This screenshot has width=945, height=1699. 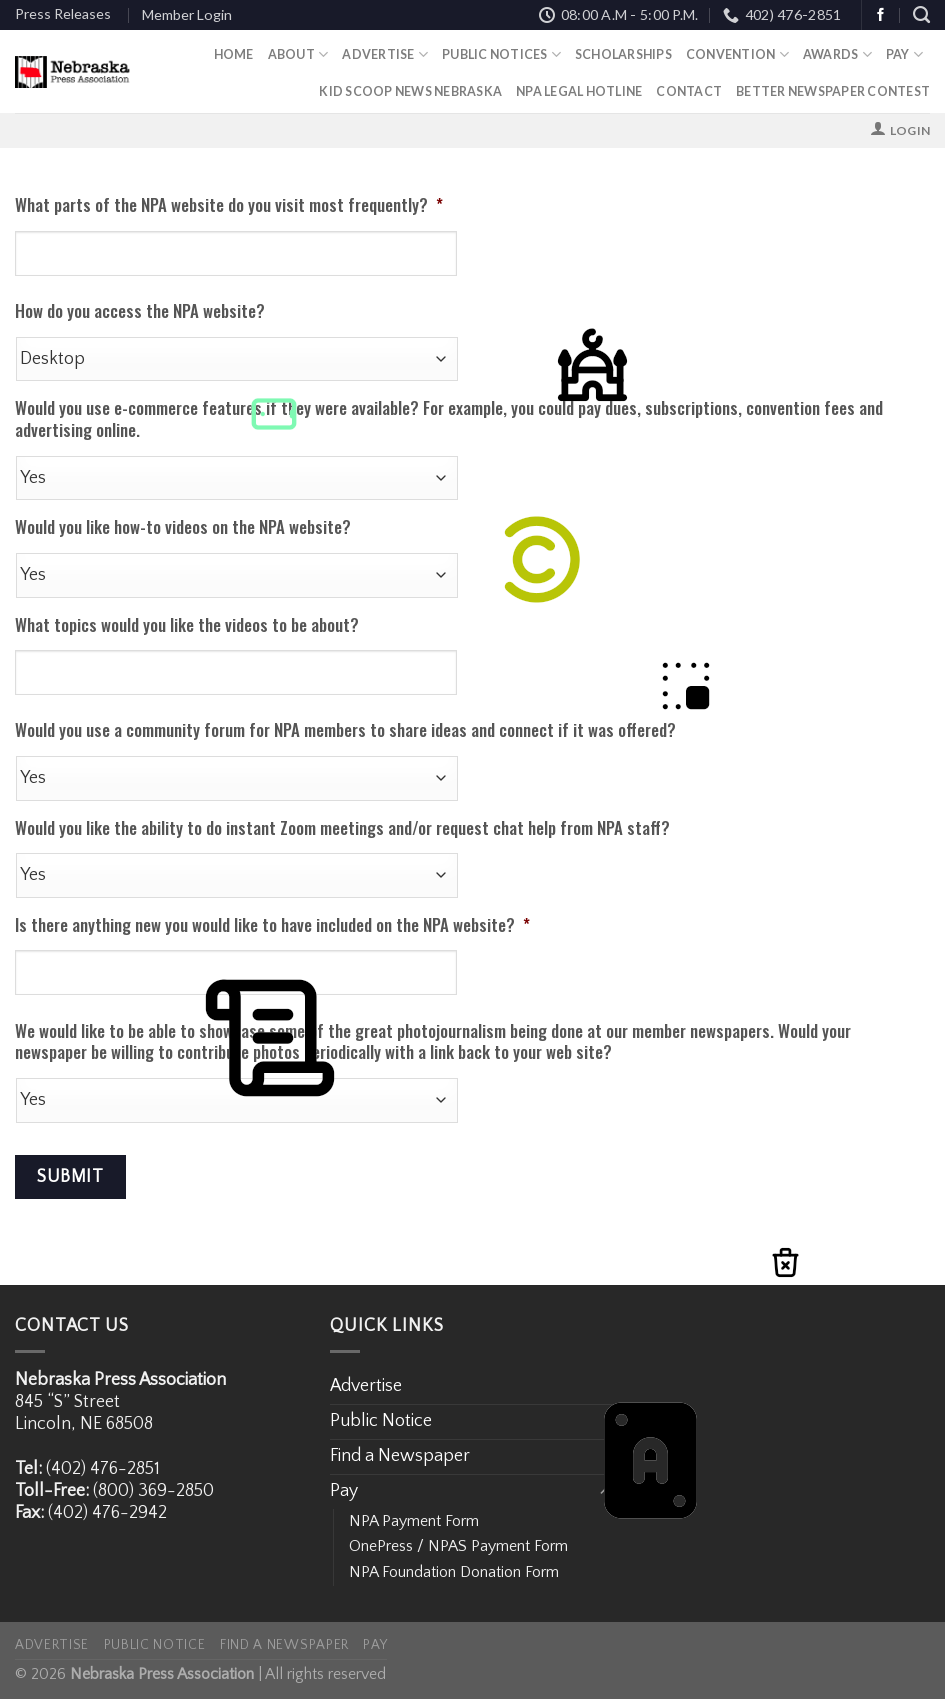 What do you see at coordinates (686, 686) in the screenshot?
I see `align content to bottom-right corner` at bounding box center [686, 686].